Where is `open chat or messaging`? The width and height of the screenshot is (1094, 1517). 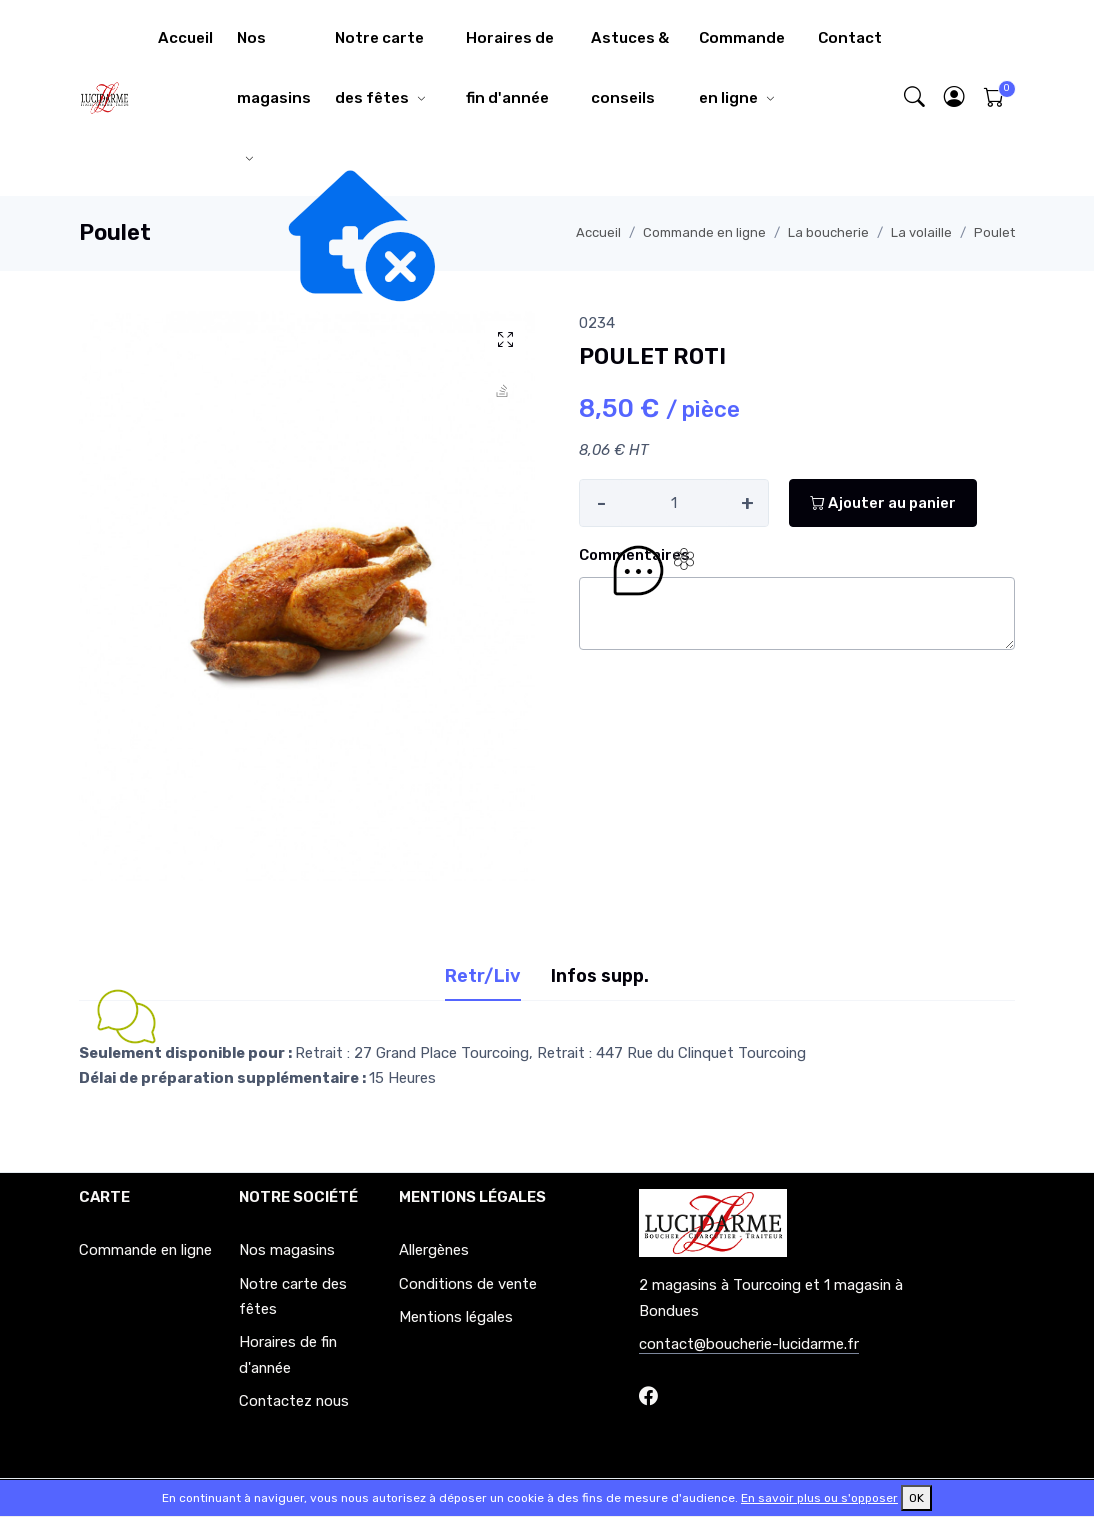 open chat or messaging is located at coordinates (126, 1016).